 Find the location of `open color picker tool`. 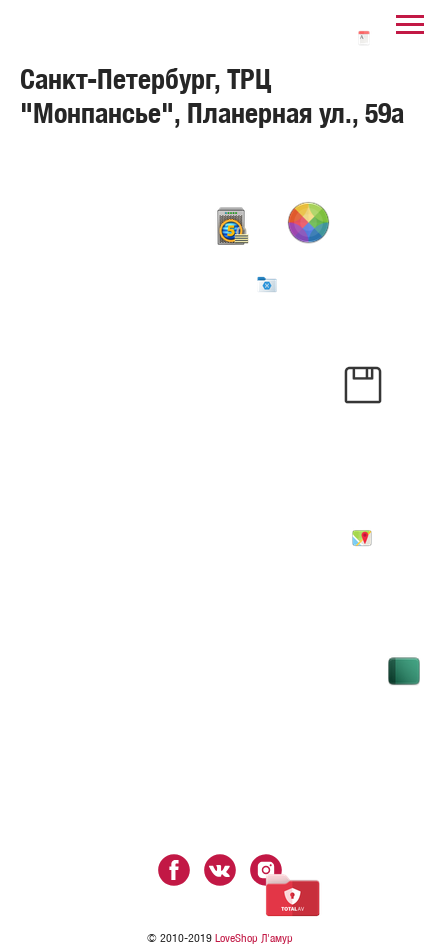

open color picker tool is located at coordinates (308, 222).